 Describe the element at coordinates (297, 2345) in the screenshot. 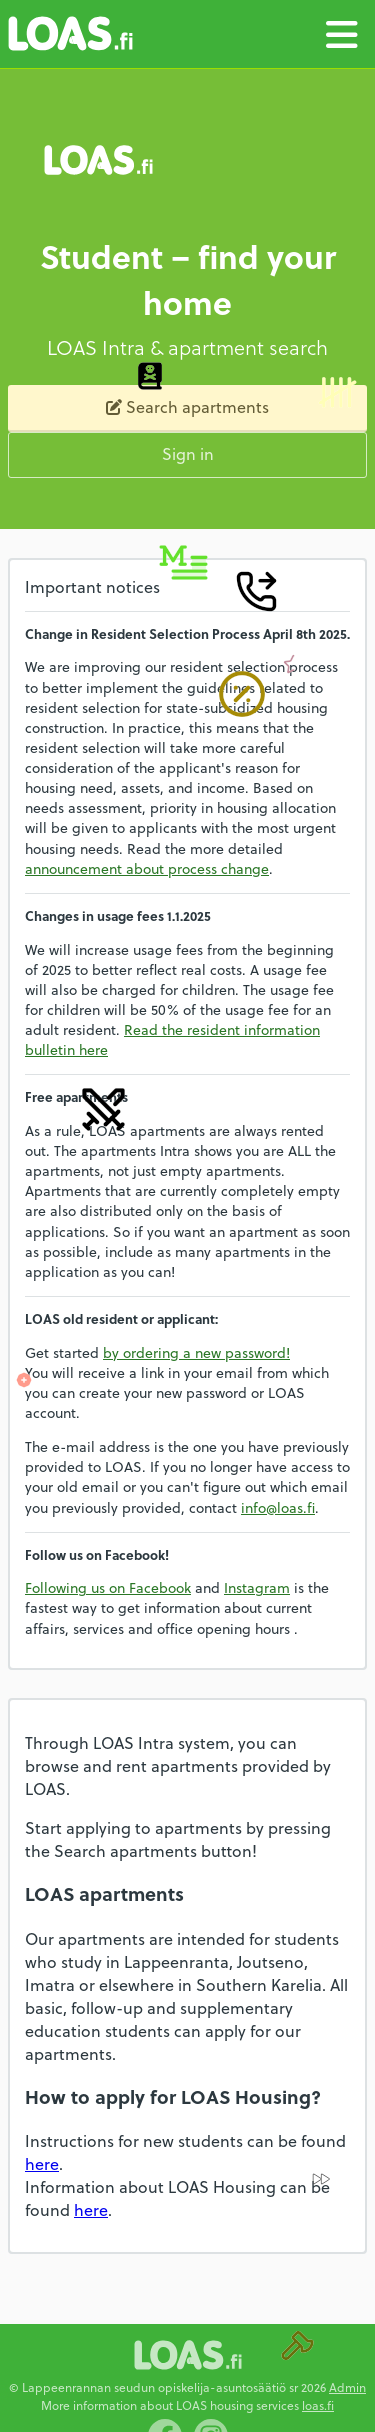

I see `access crafting or building tools` at that location.